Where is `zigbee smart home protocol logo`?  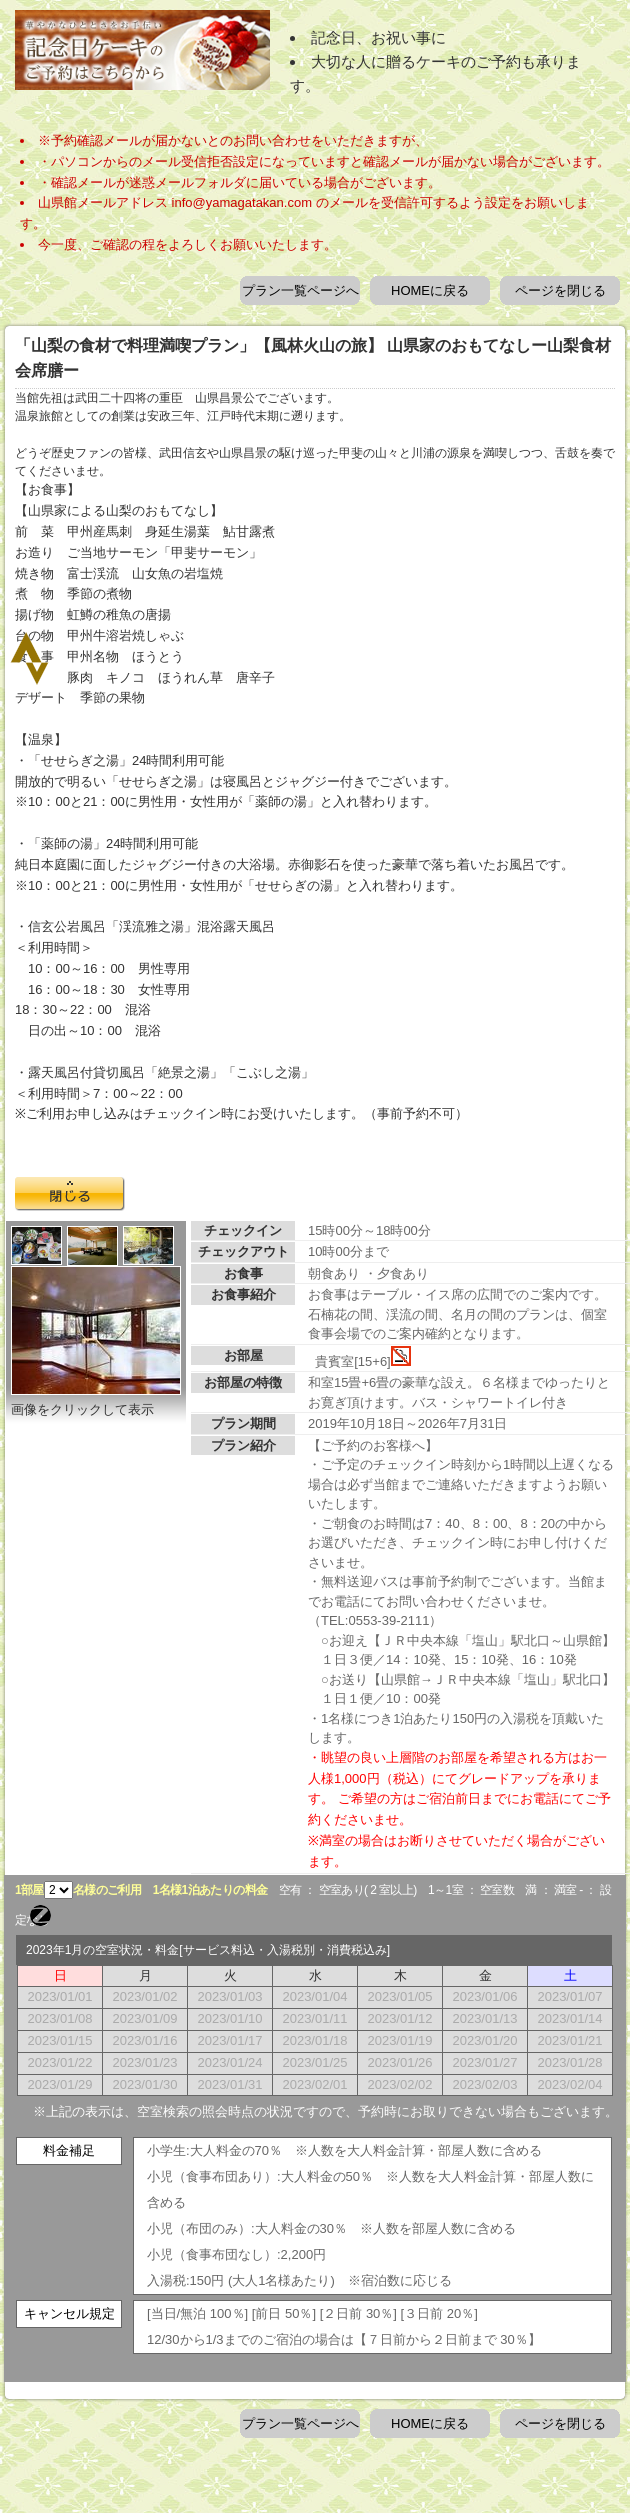 zigbee smart home protocol logo is located at coordinates (40, 1915).